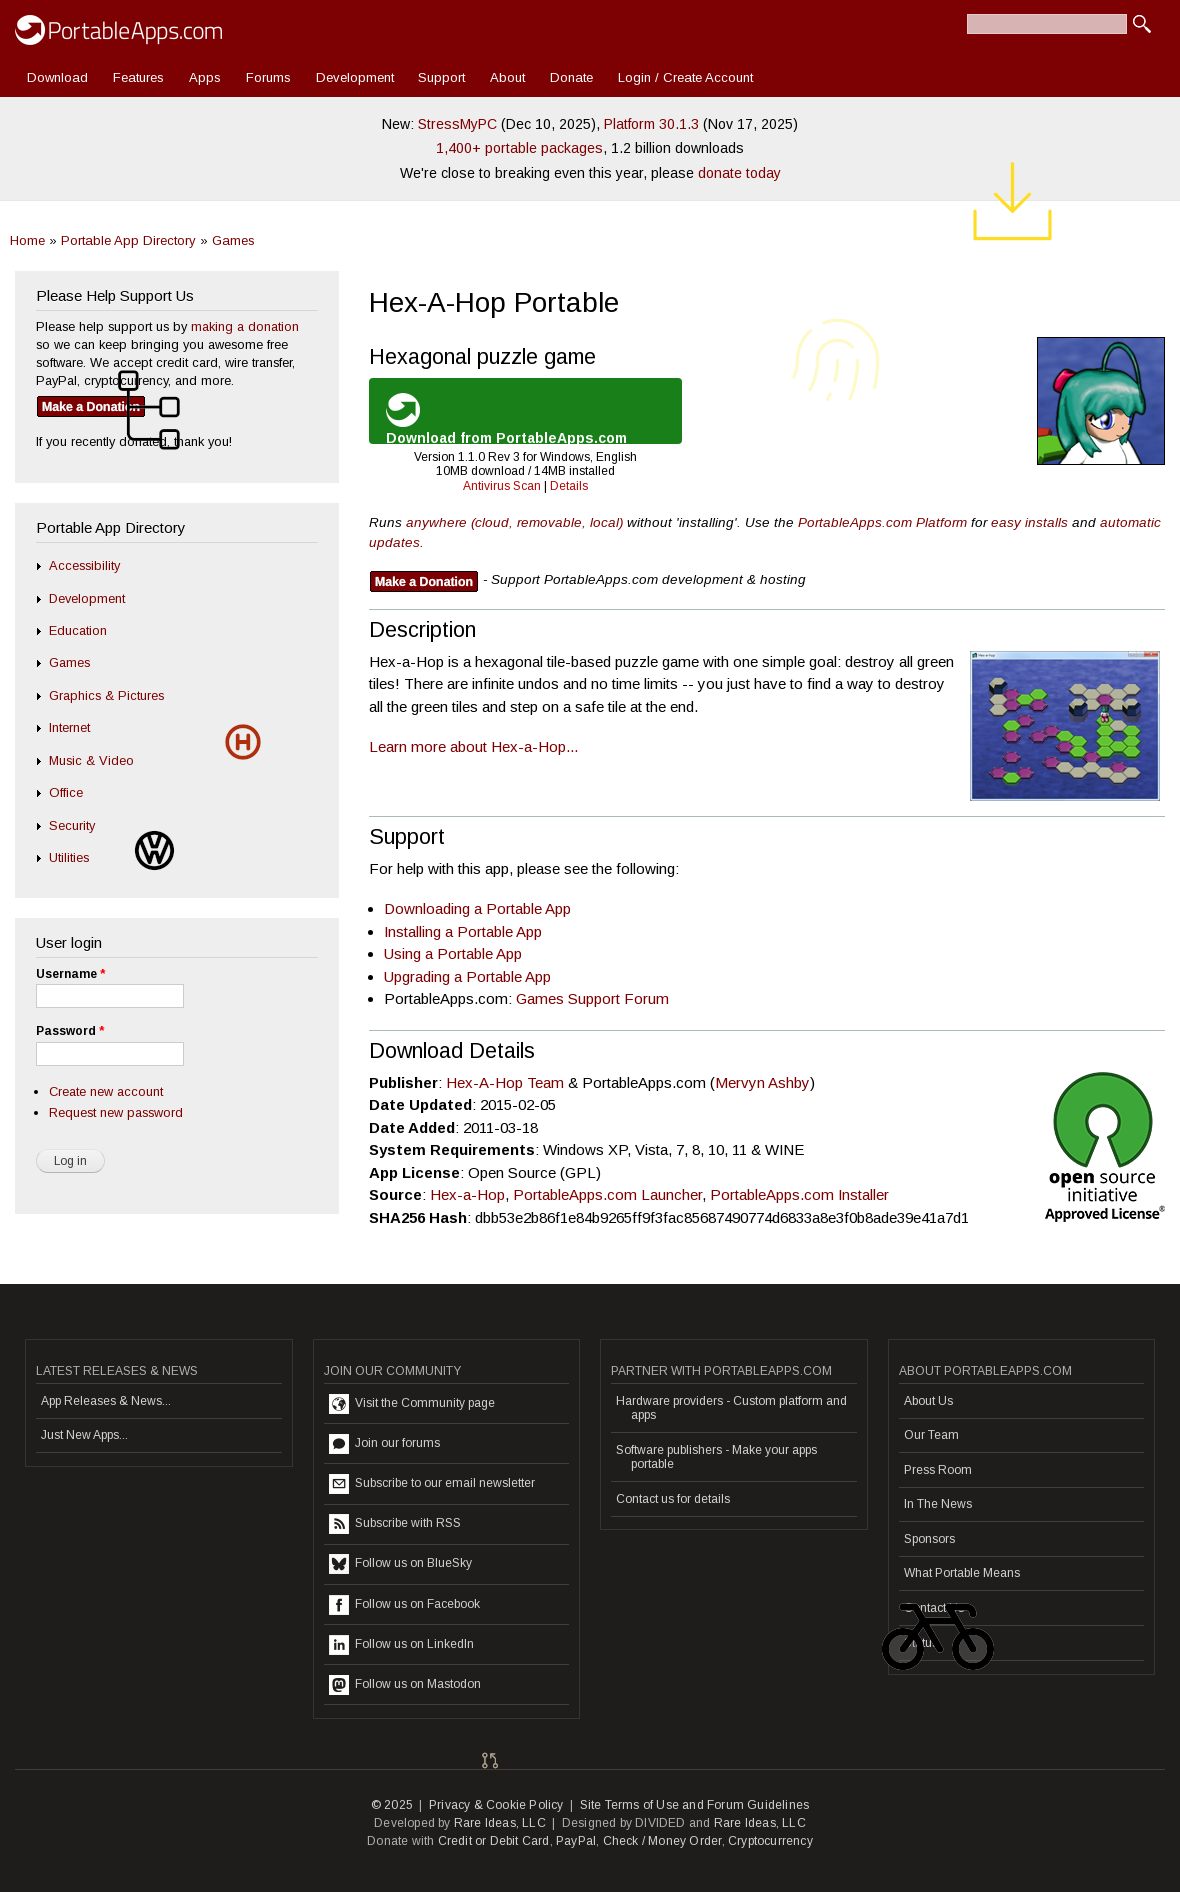 The height and width of the screenshot is (1892, 1180). I want to click on access bike-sharing or cycling services, so click(938, 1635).